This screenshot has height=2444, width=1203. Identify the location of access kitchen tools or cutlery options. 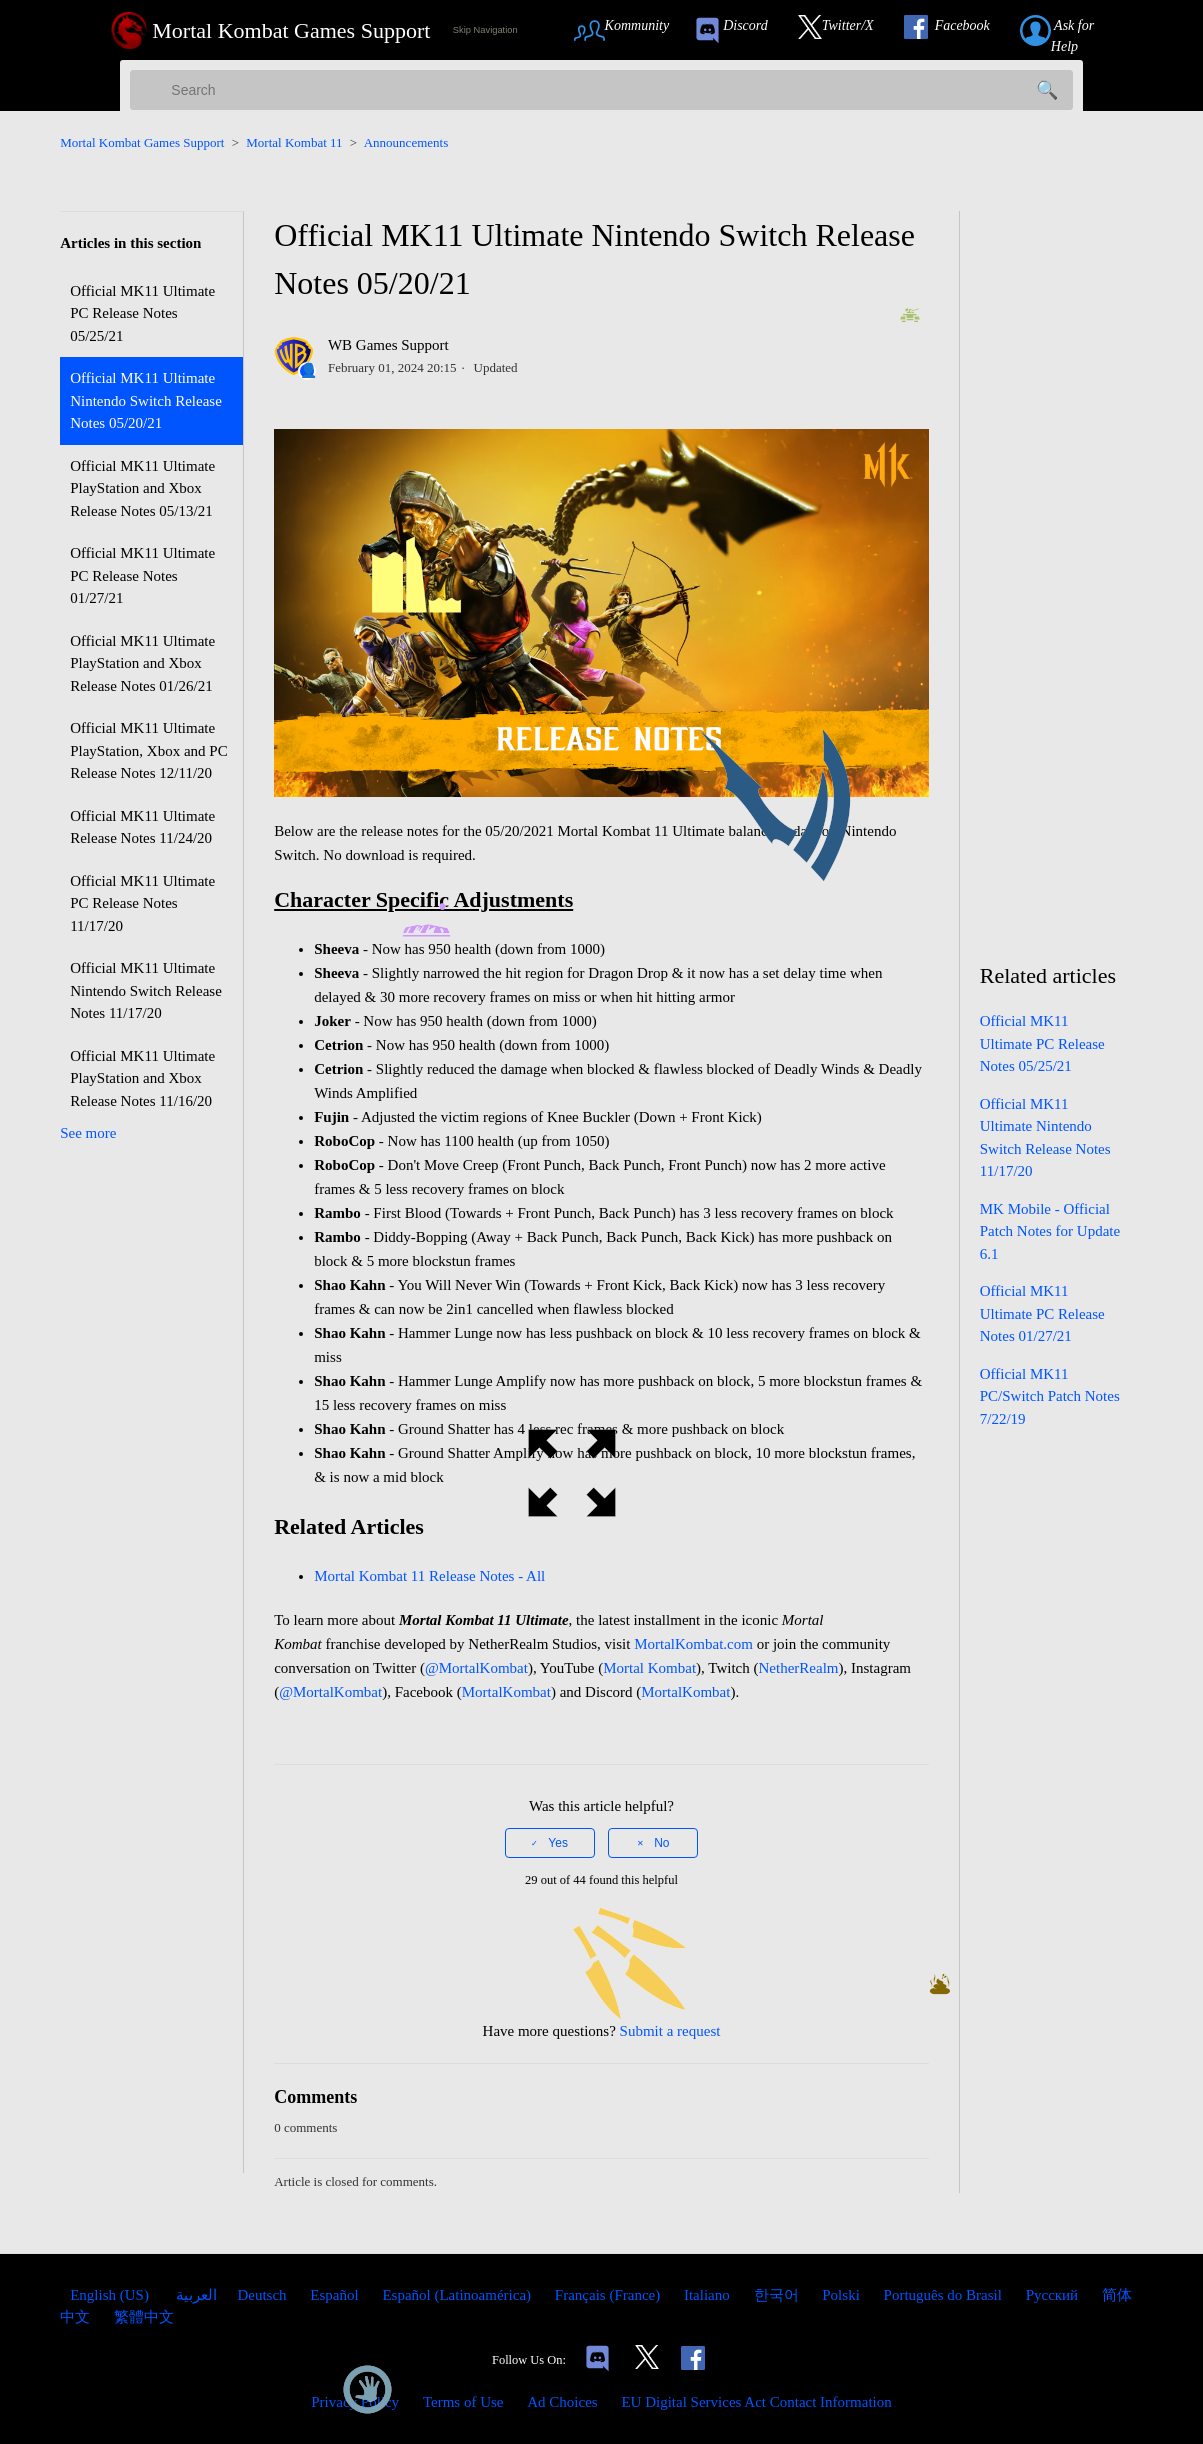
(628, 1963).